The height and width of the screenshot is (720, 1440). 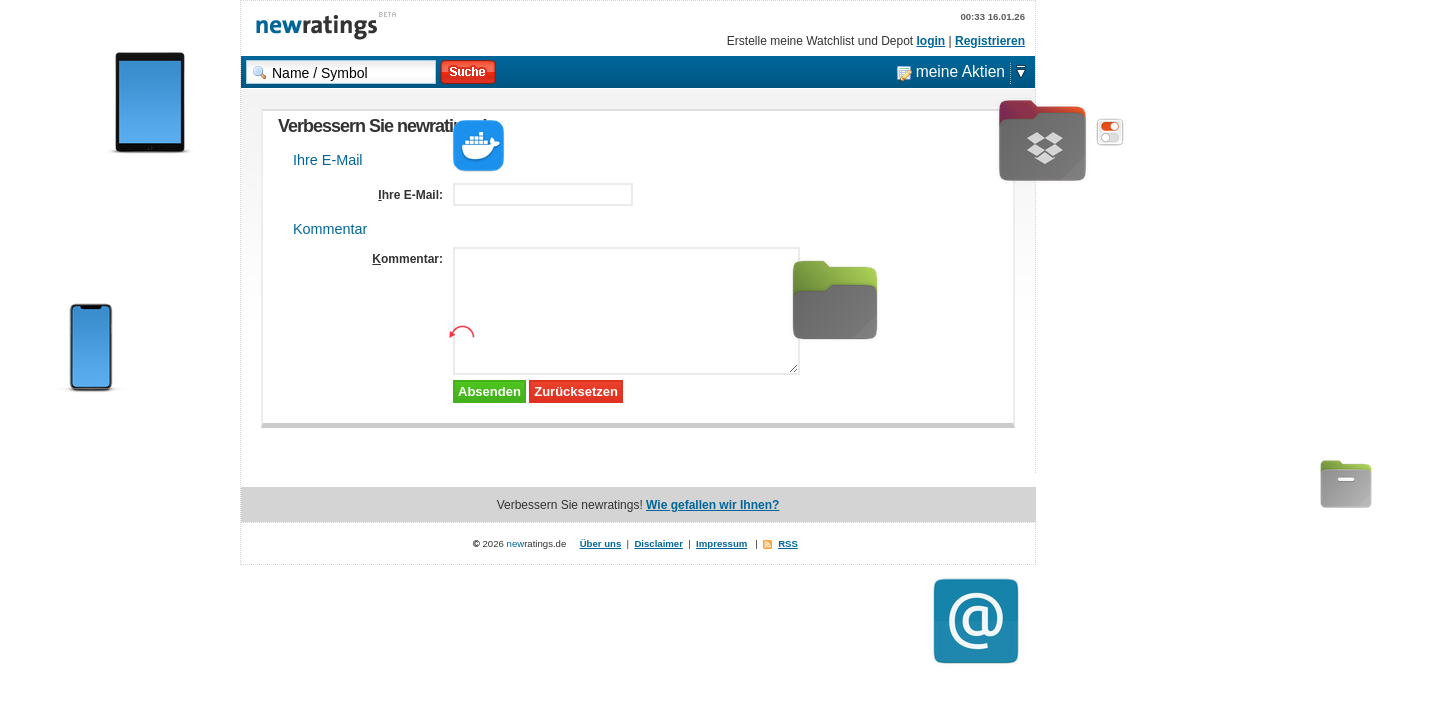 I want to click on manage online accounts and connected services, so click(x=976, y=621).